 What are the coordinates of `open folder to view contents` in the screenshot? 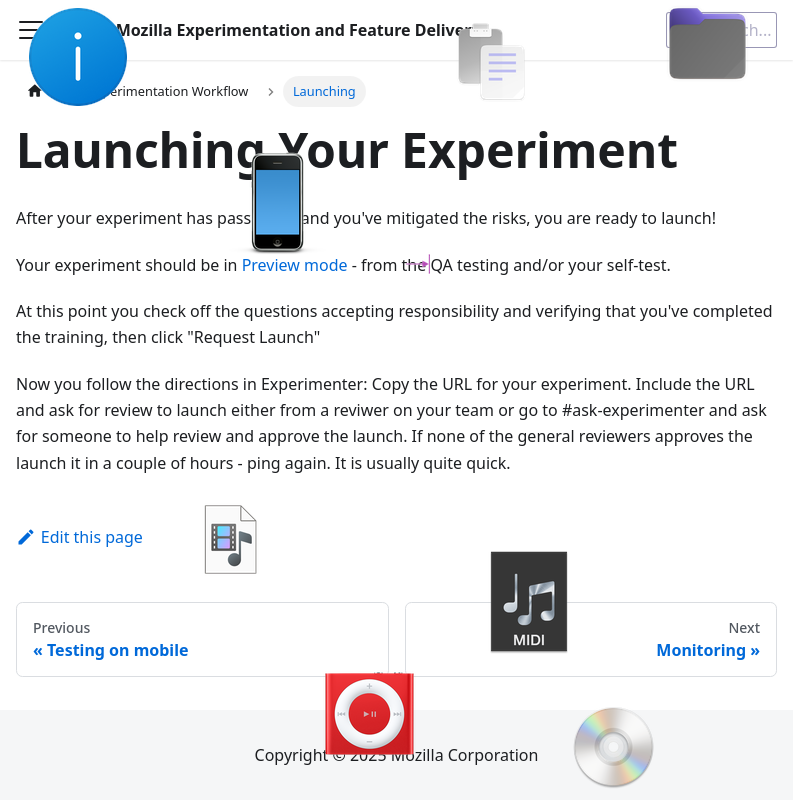 It's located at (707, 43).